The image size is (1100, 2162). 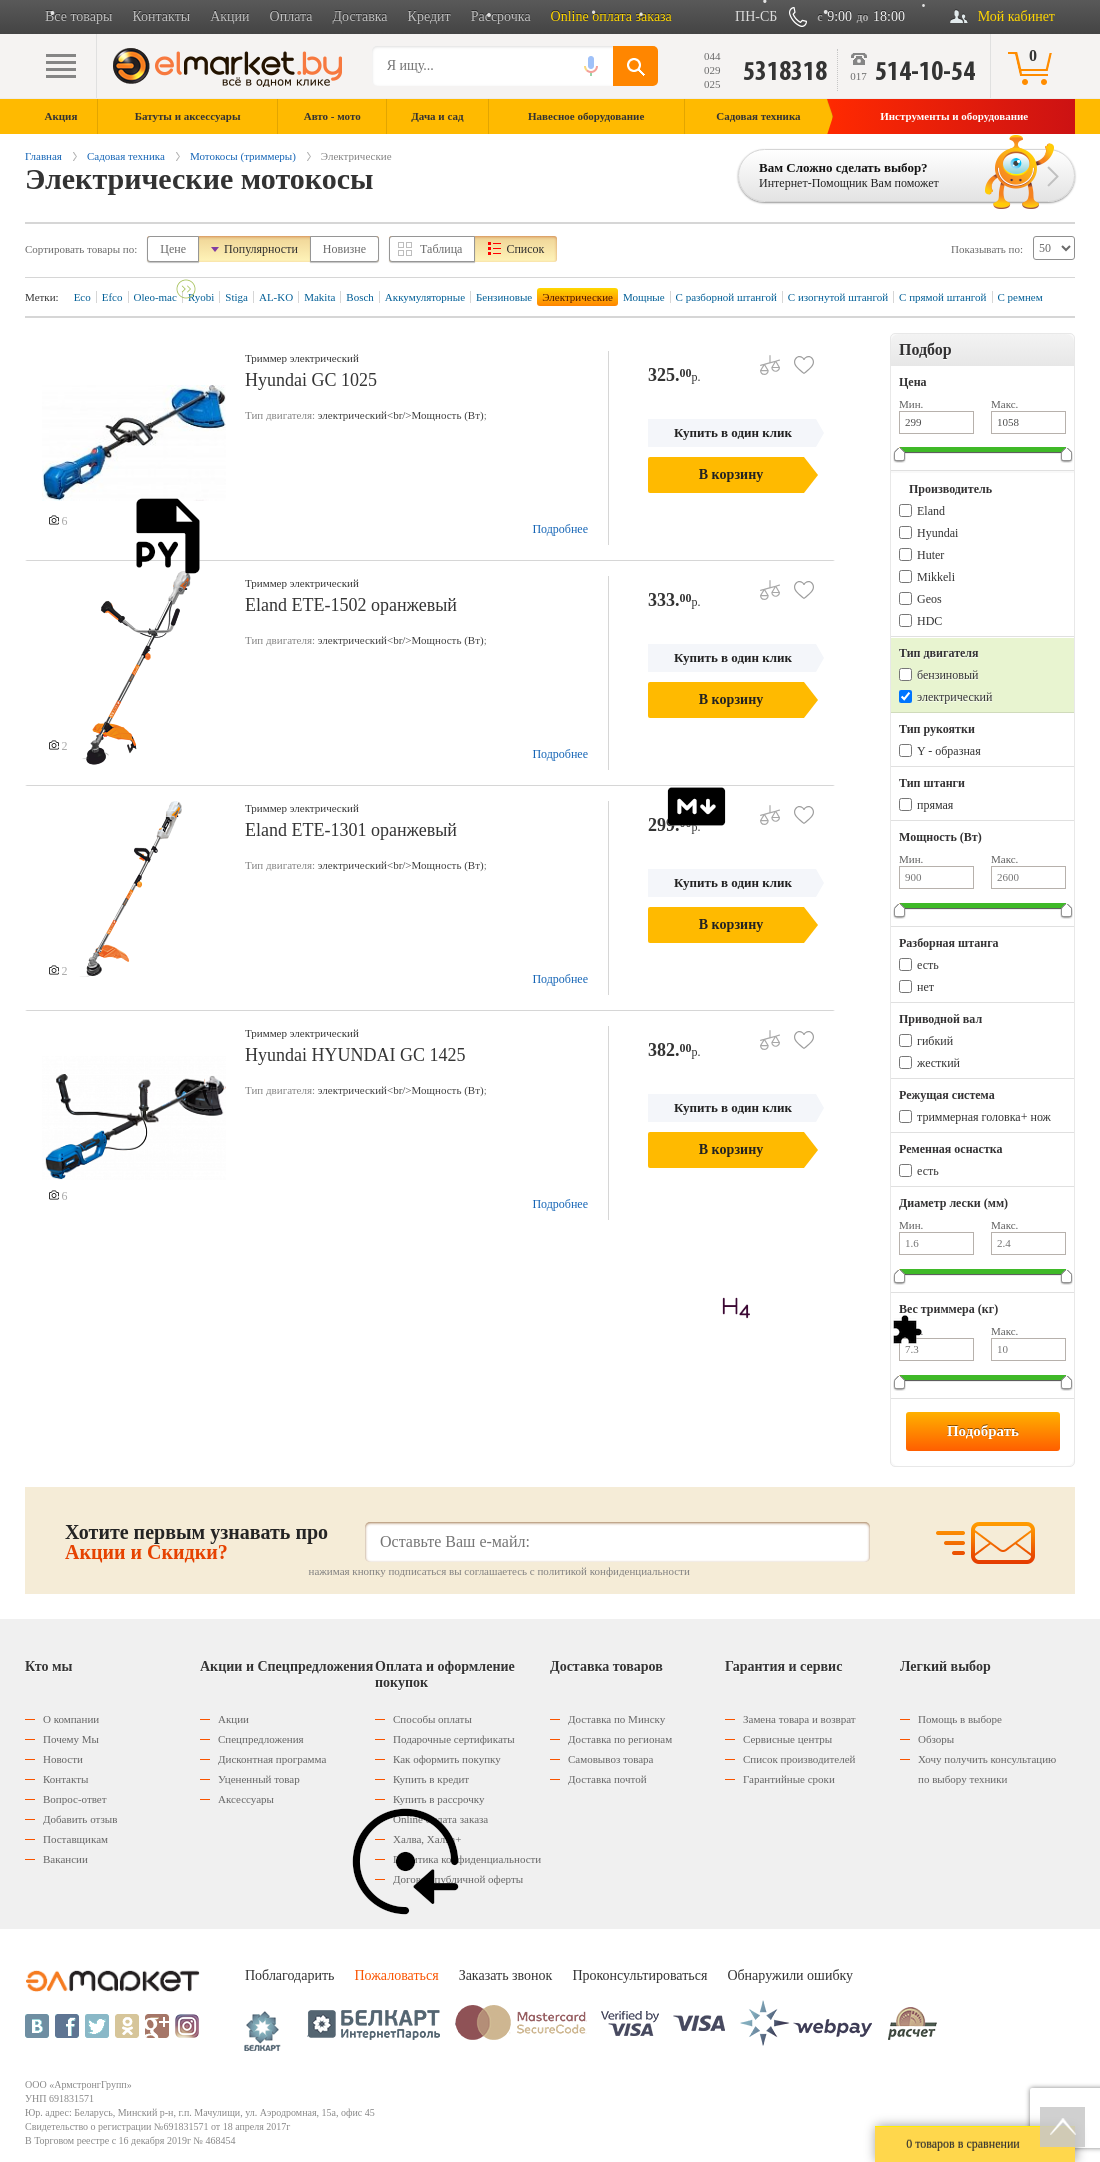 What do you see at coordinates (186, 289) in the screenshot?
I see `skip forward or advance to end` at bounding box center [186, 289].